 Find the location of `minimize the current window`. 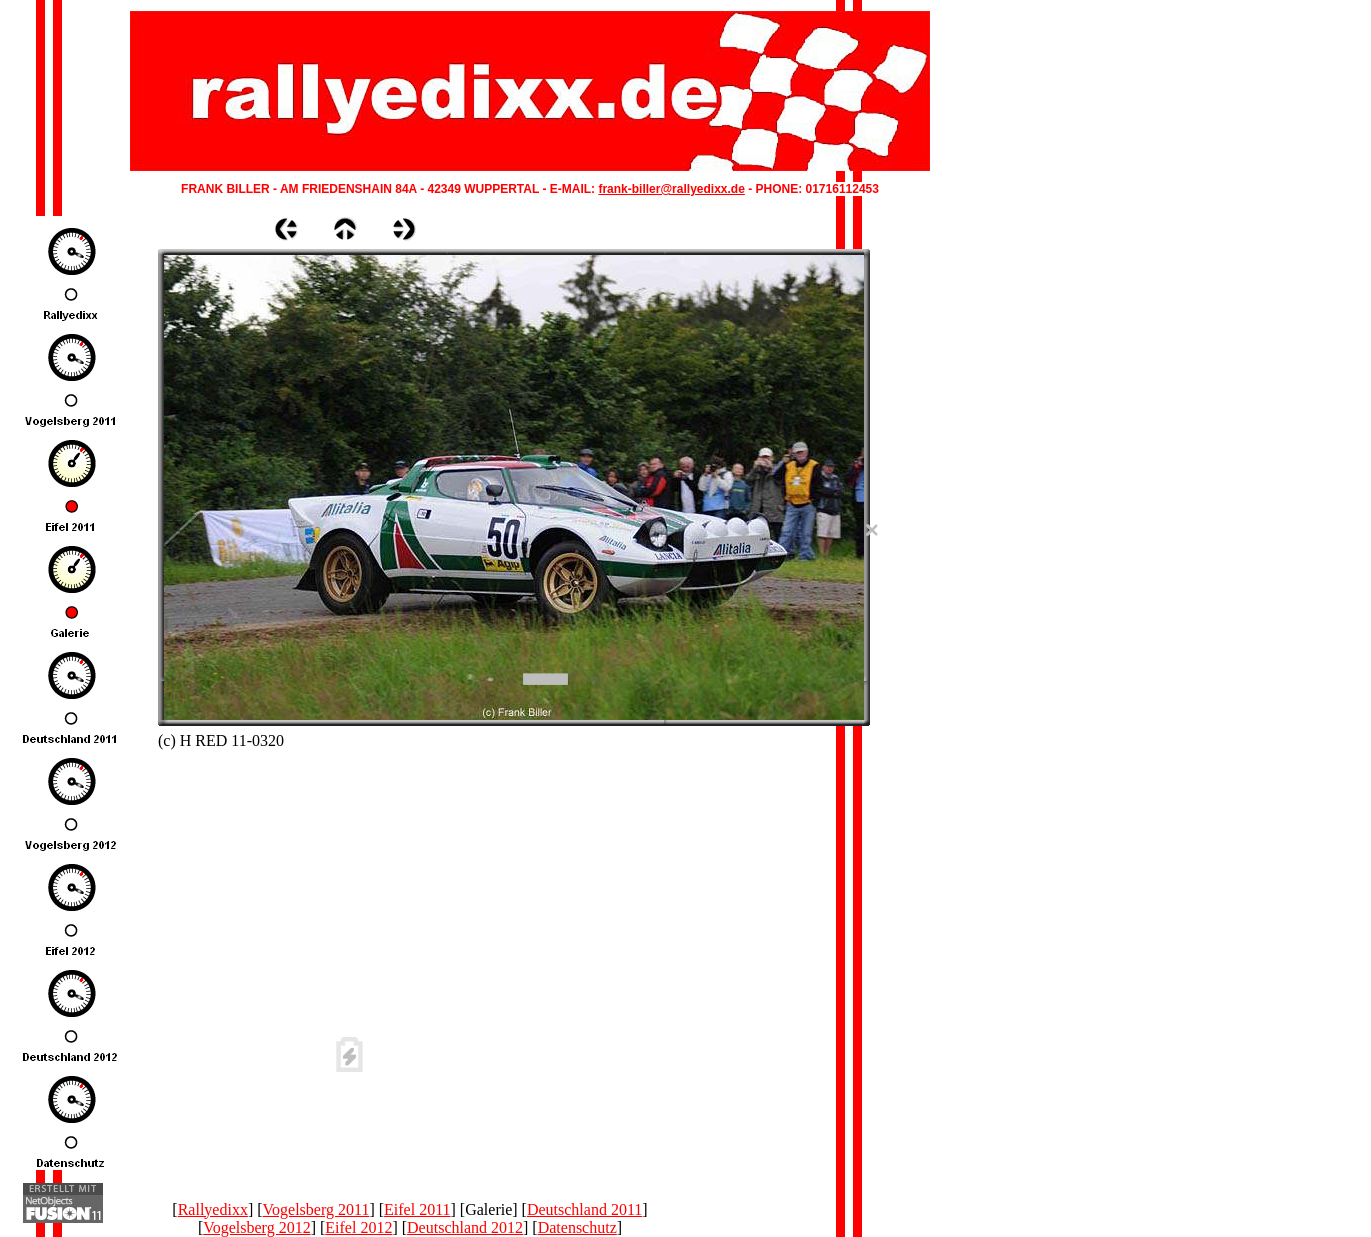

minimize the current window is located at coordinates (545, 662).